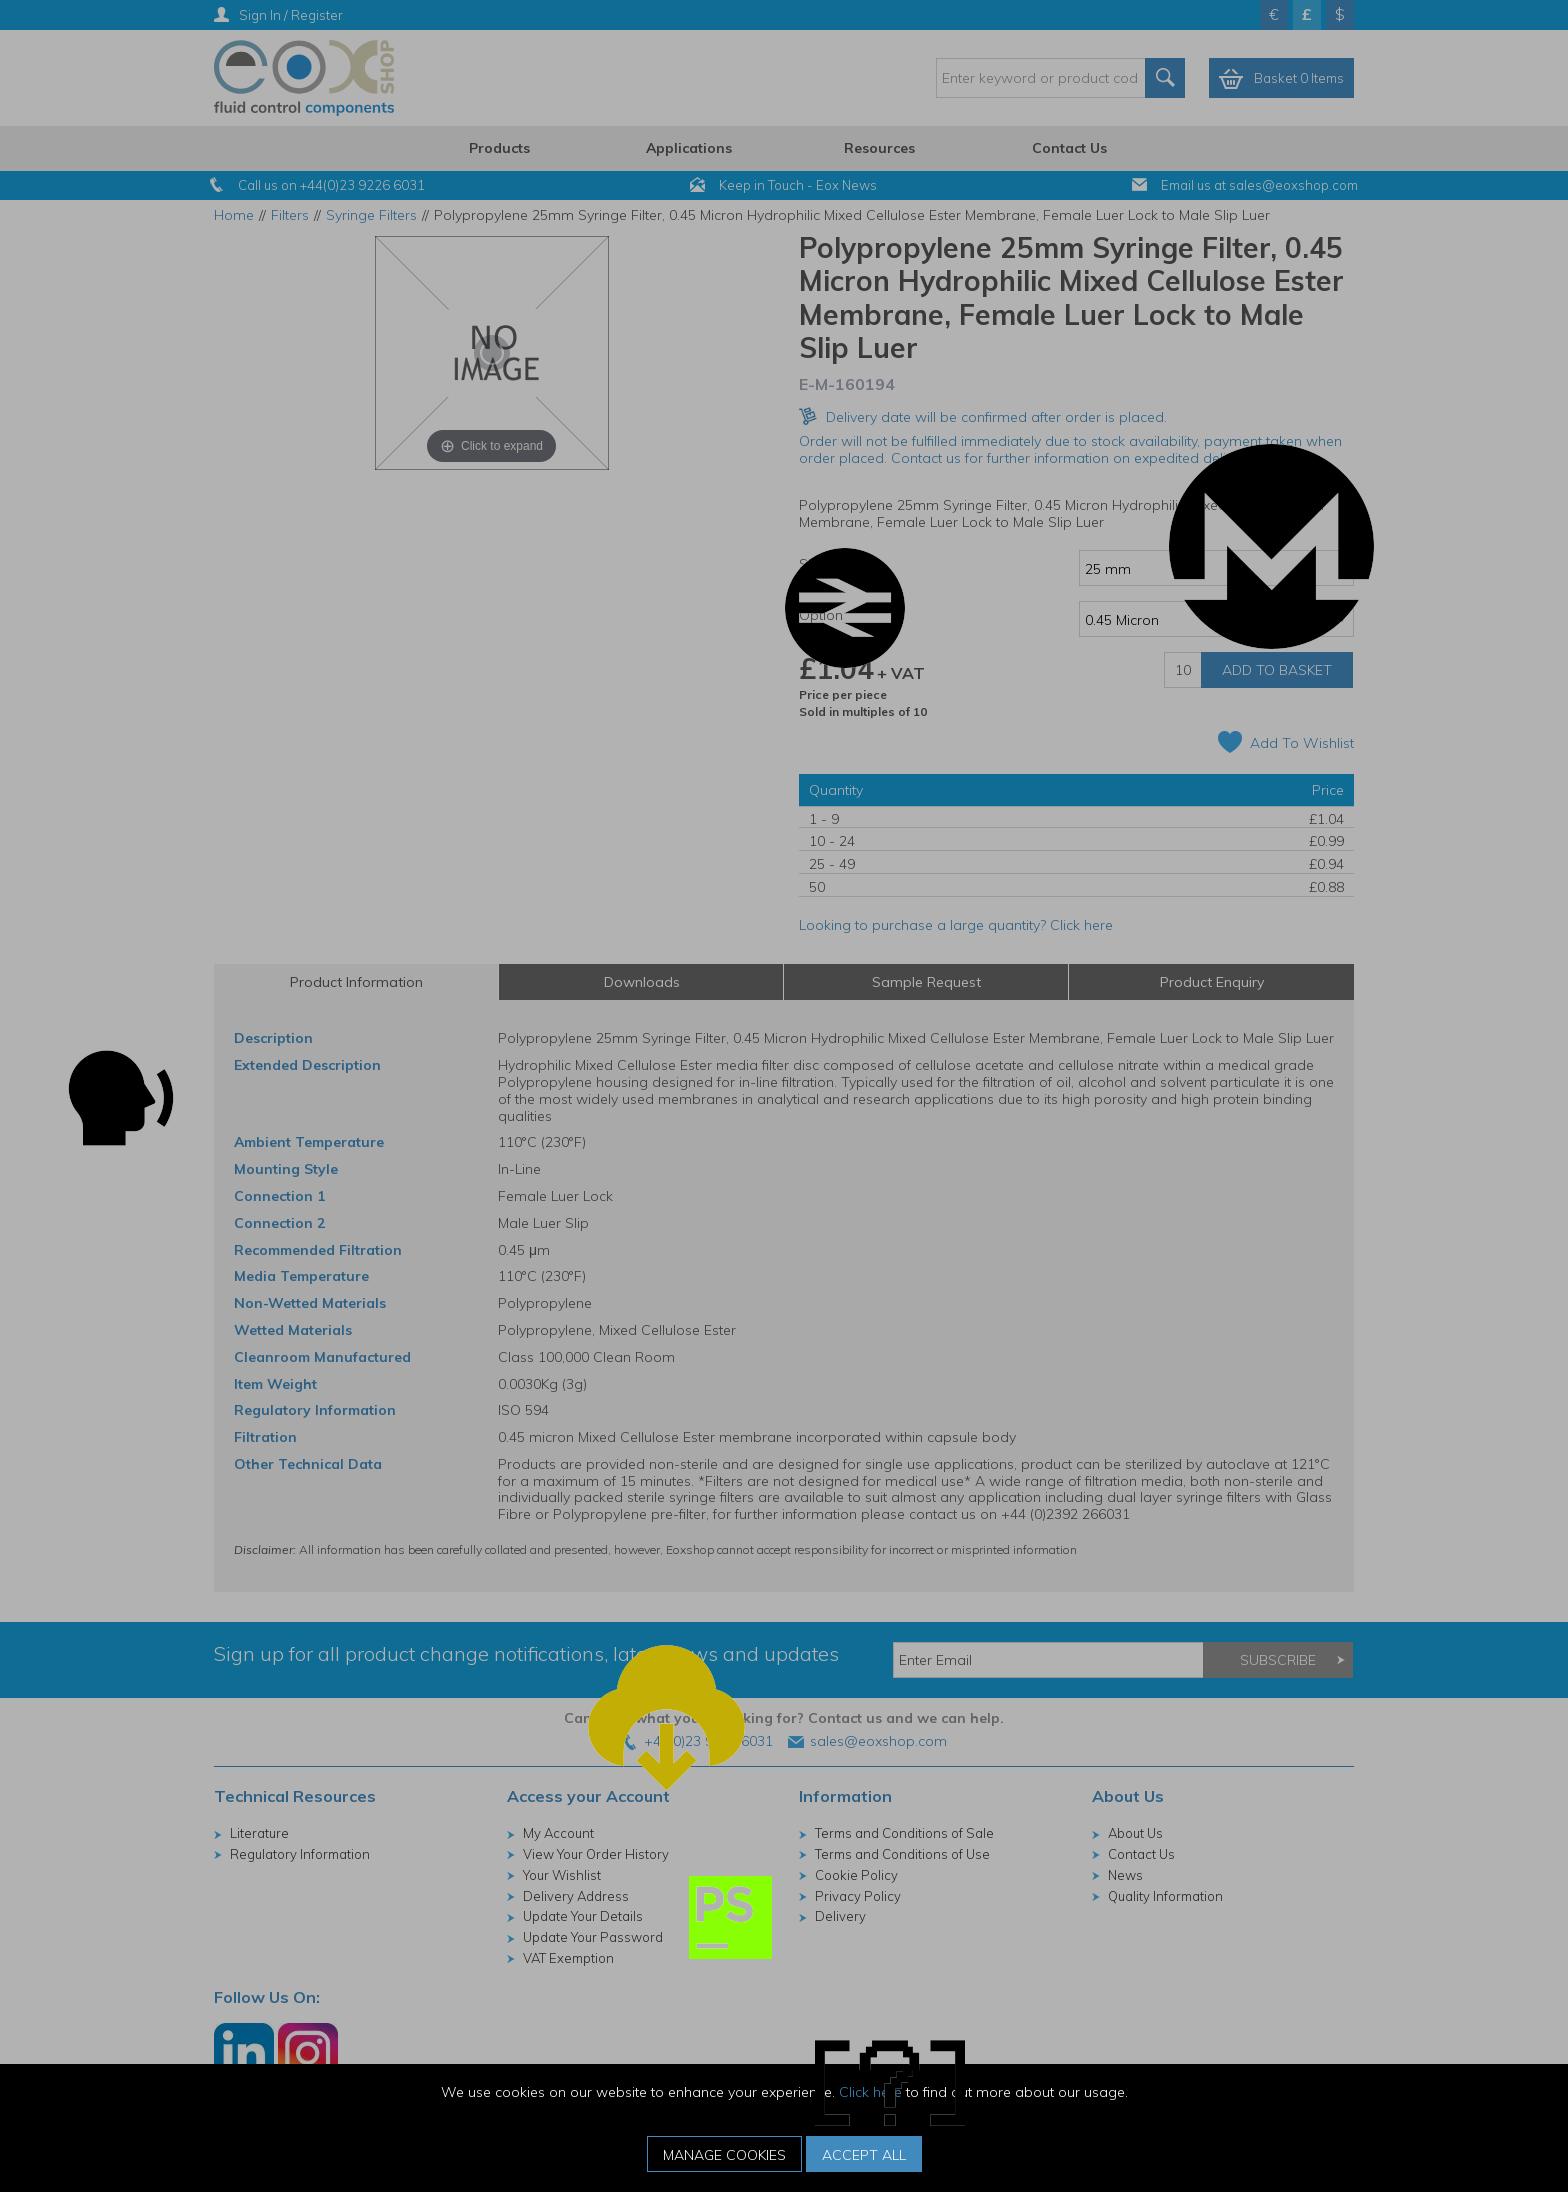 The width and height of the screenshot is (1568, 2192). I want to click on download file from cloud storage, so click(666, 1716).